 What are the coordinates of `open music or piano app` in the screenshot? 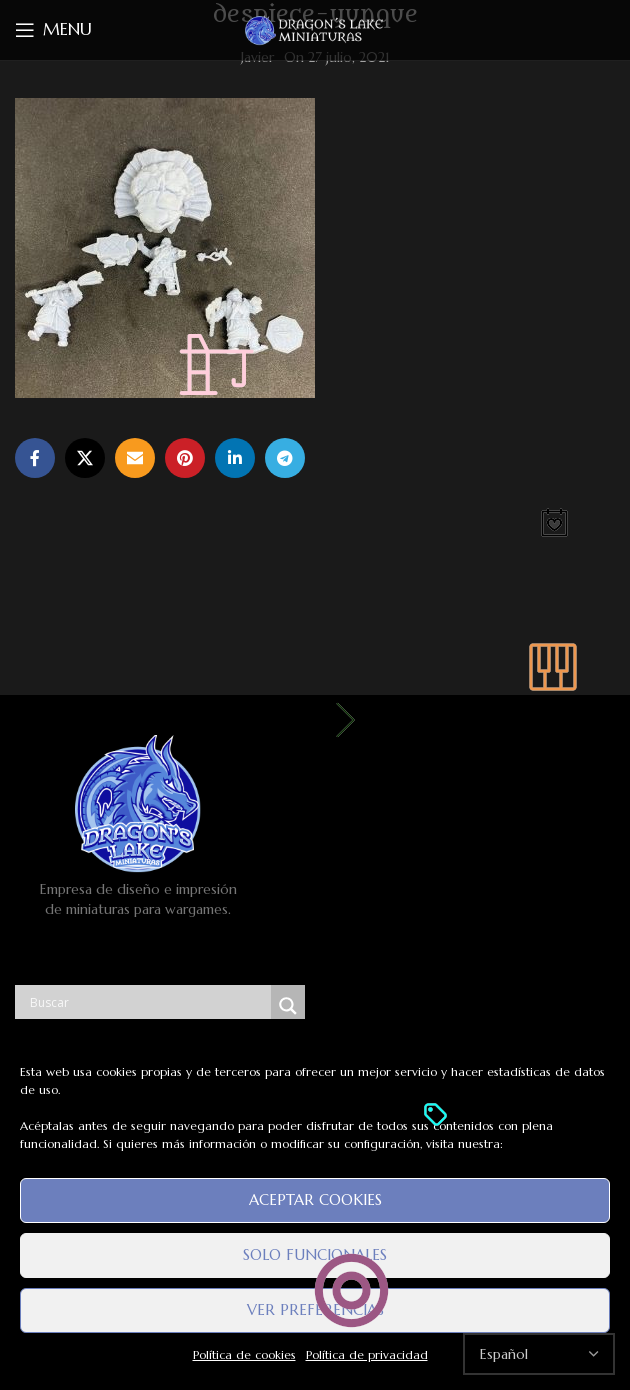 It's located at (553, 667).